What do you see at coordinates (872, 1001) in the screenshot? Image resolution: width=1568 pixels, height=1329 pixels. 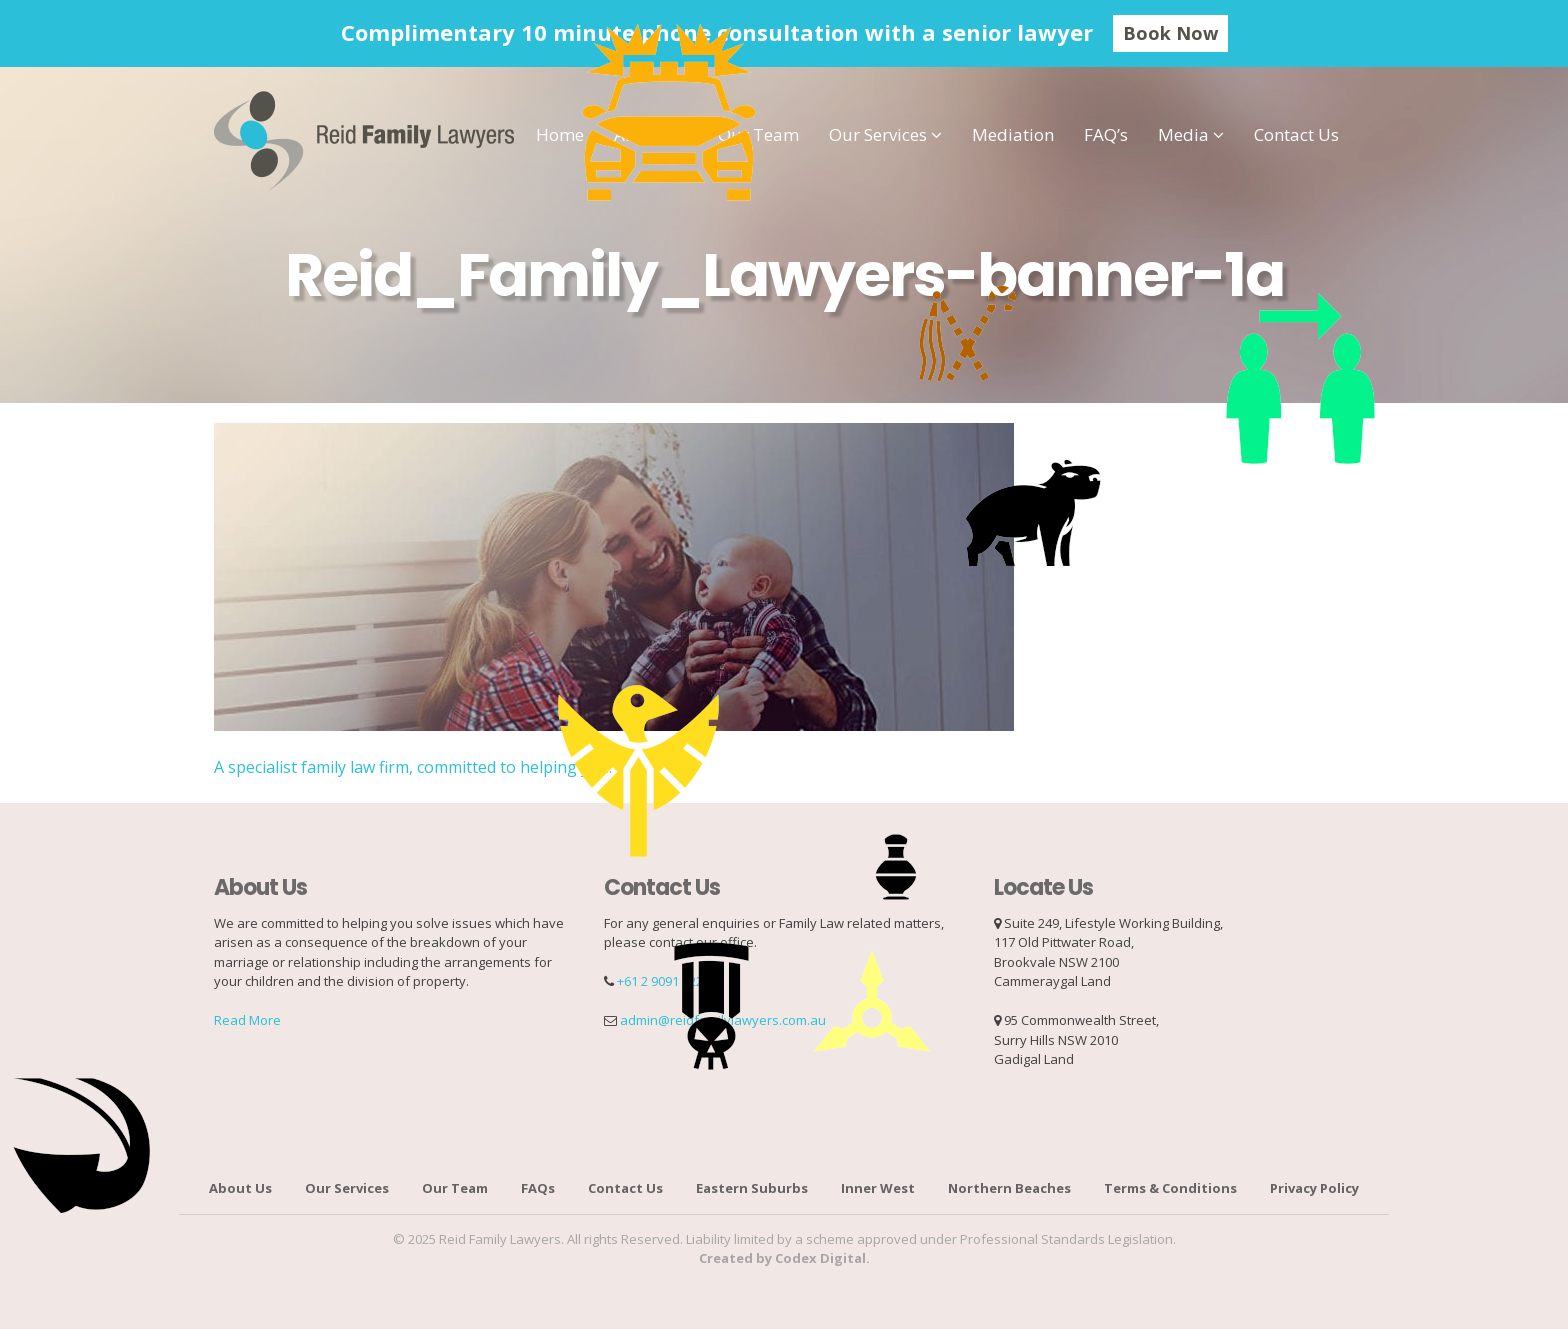 I see `throwing weapon icon in a game inventory` at bounding box center [872, 1001].